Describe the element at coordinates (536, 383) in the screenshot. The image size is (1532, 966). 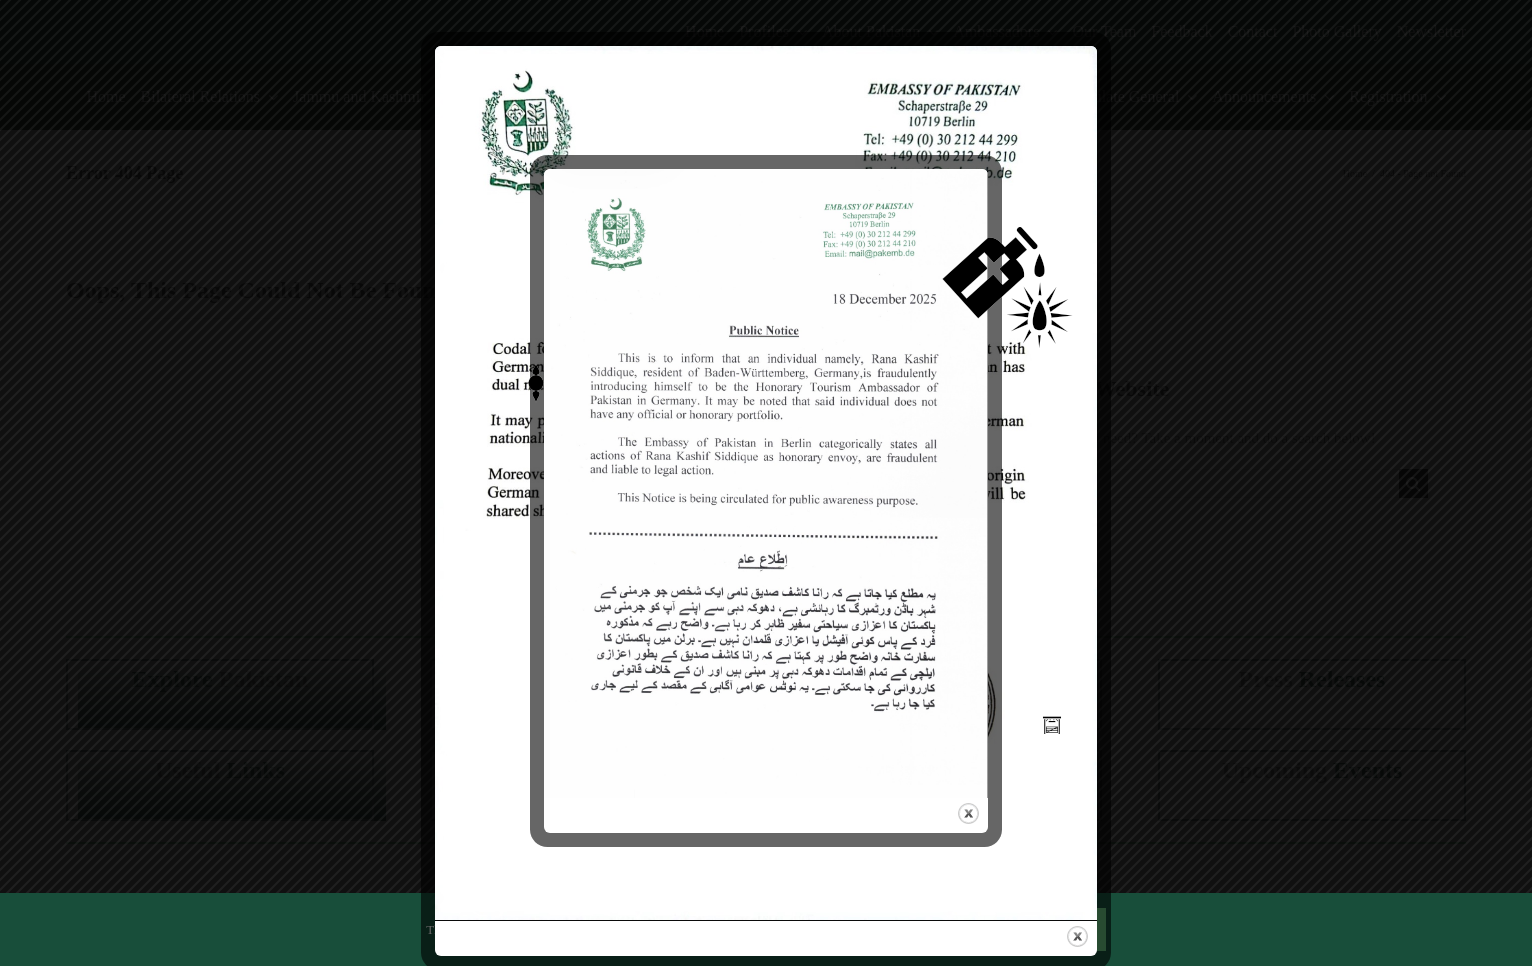
I see `indicates player has reached level two` at that location.